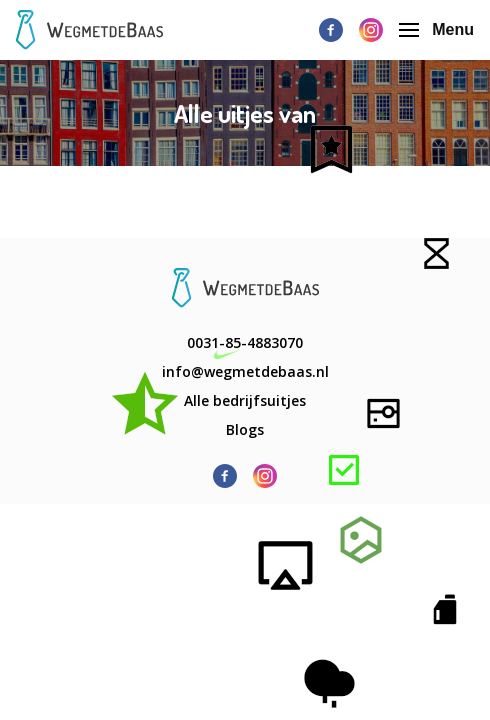  I want to click on bookmark this item as a favorite, so click(331, 148).